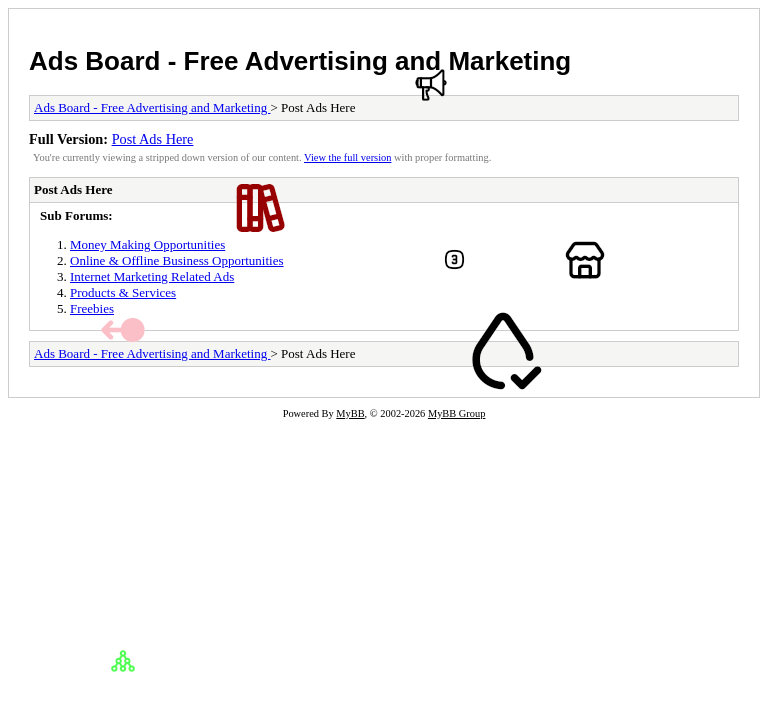  What do you see at coordinates (431, 85) in the screenshot?
I see `make an announcement or broadcast` at bounding box center [431, 85].